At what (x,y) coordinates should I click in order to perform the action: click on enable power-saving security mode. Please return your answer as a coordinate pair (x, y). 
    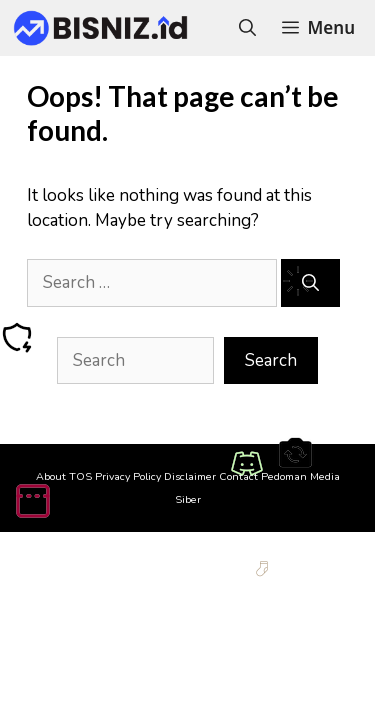
    Looking at the image, I should click on (17, 337).